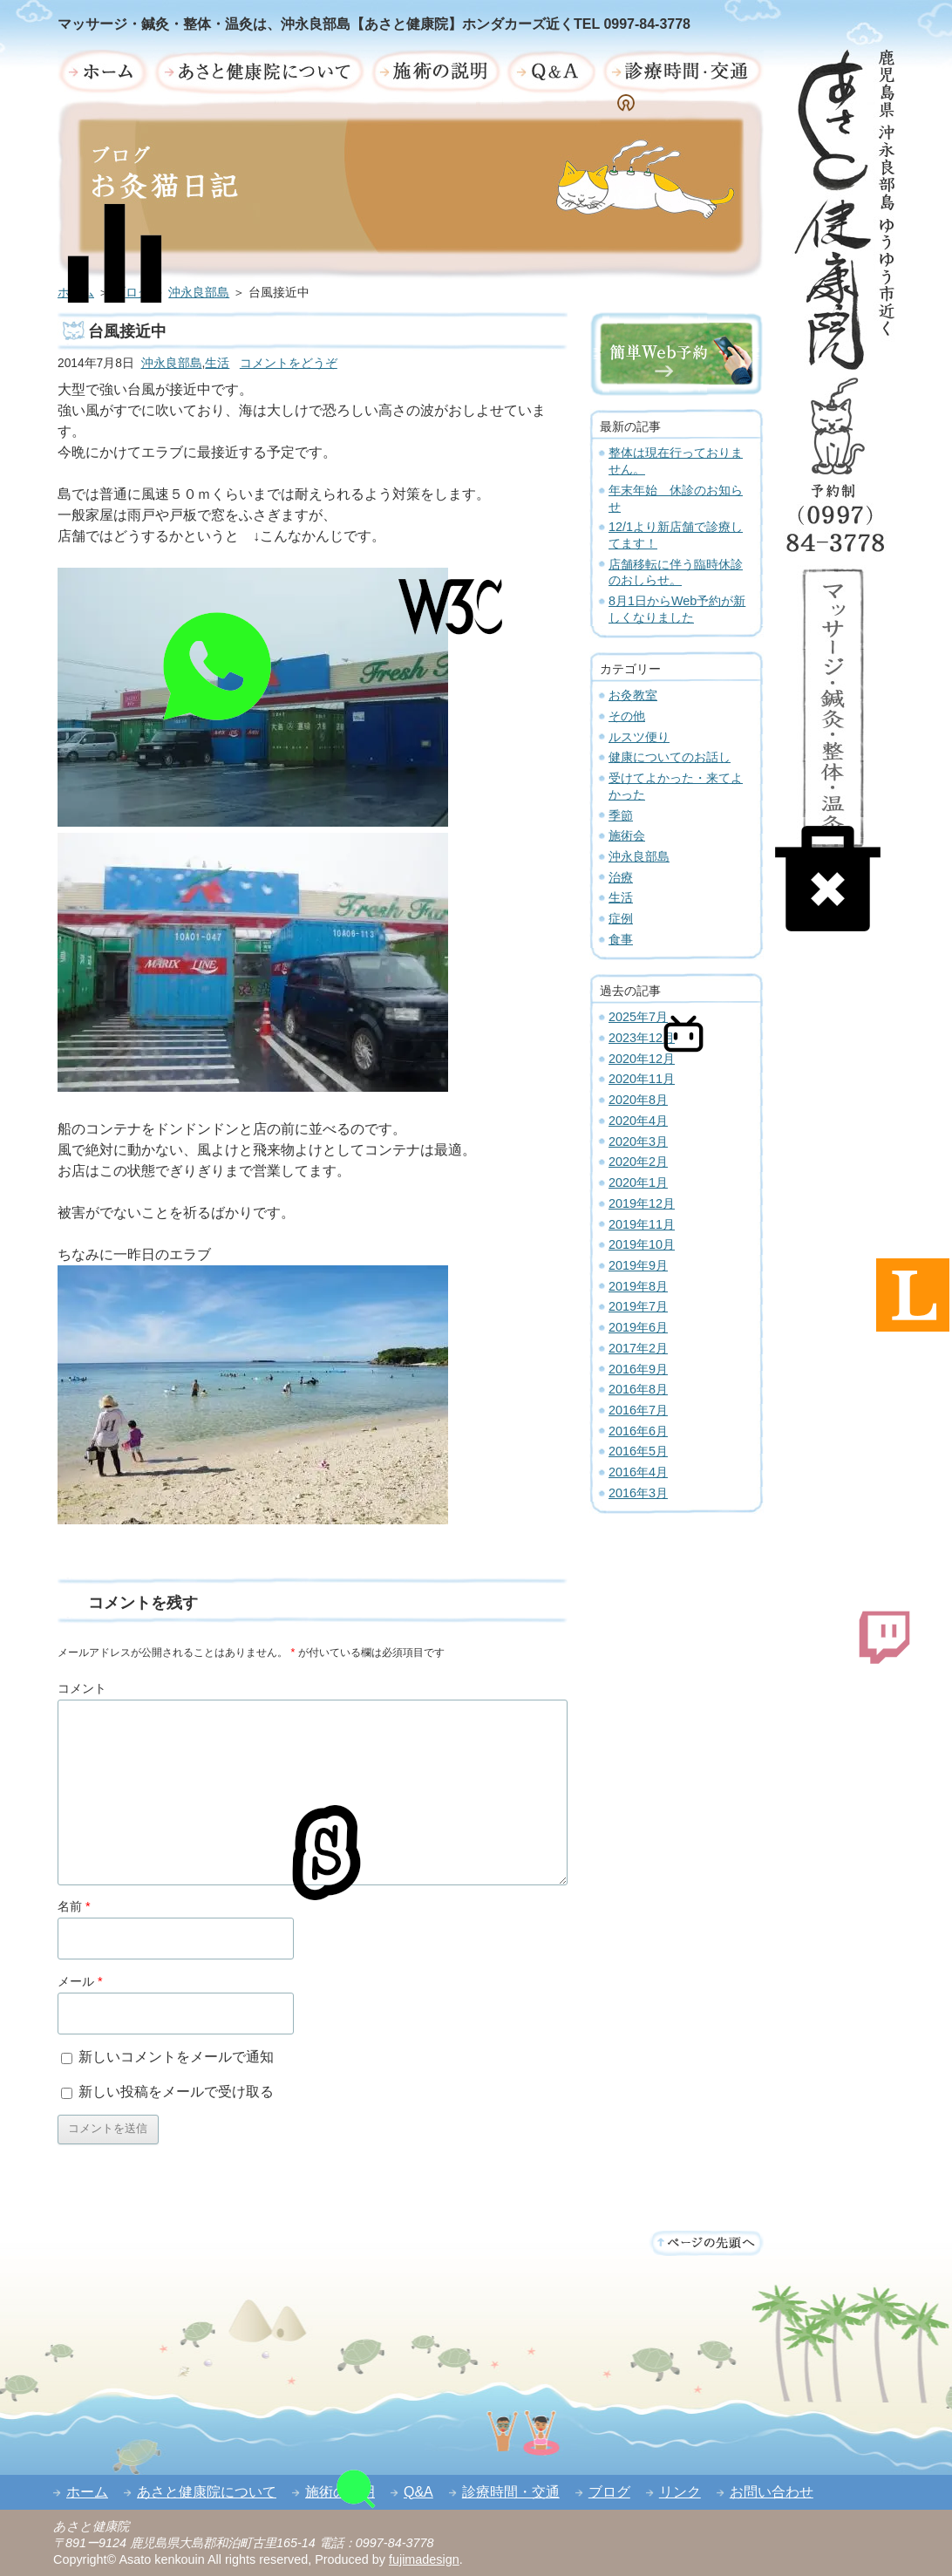 This screenshot has width=952, height=2576. What do you see at coordinates (217, 666) in the screenshot?
I see `open WhatsApp messaging app` at bounding box center [217, 666].